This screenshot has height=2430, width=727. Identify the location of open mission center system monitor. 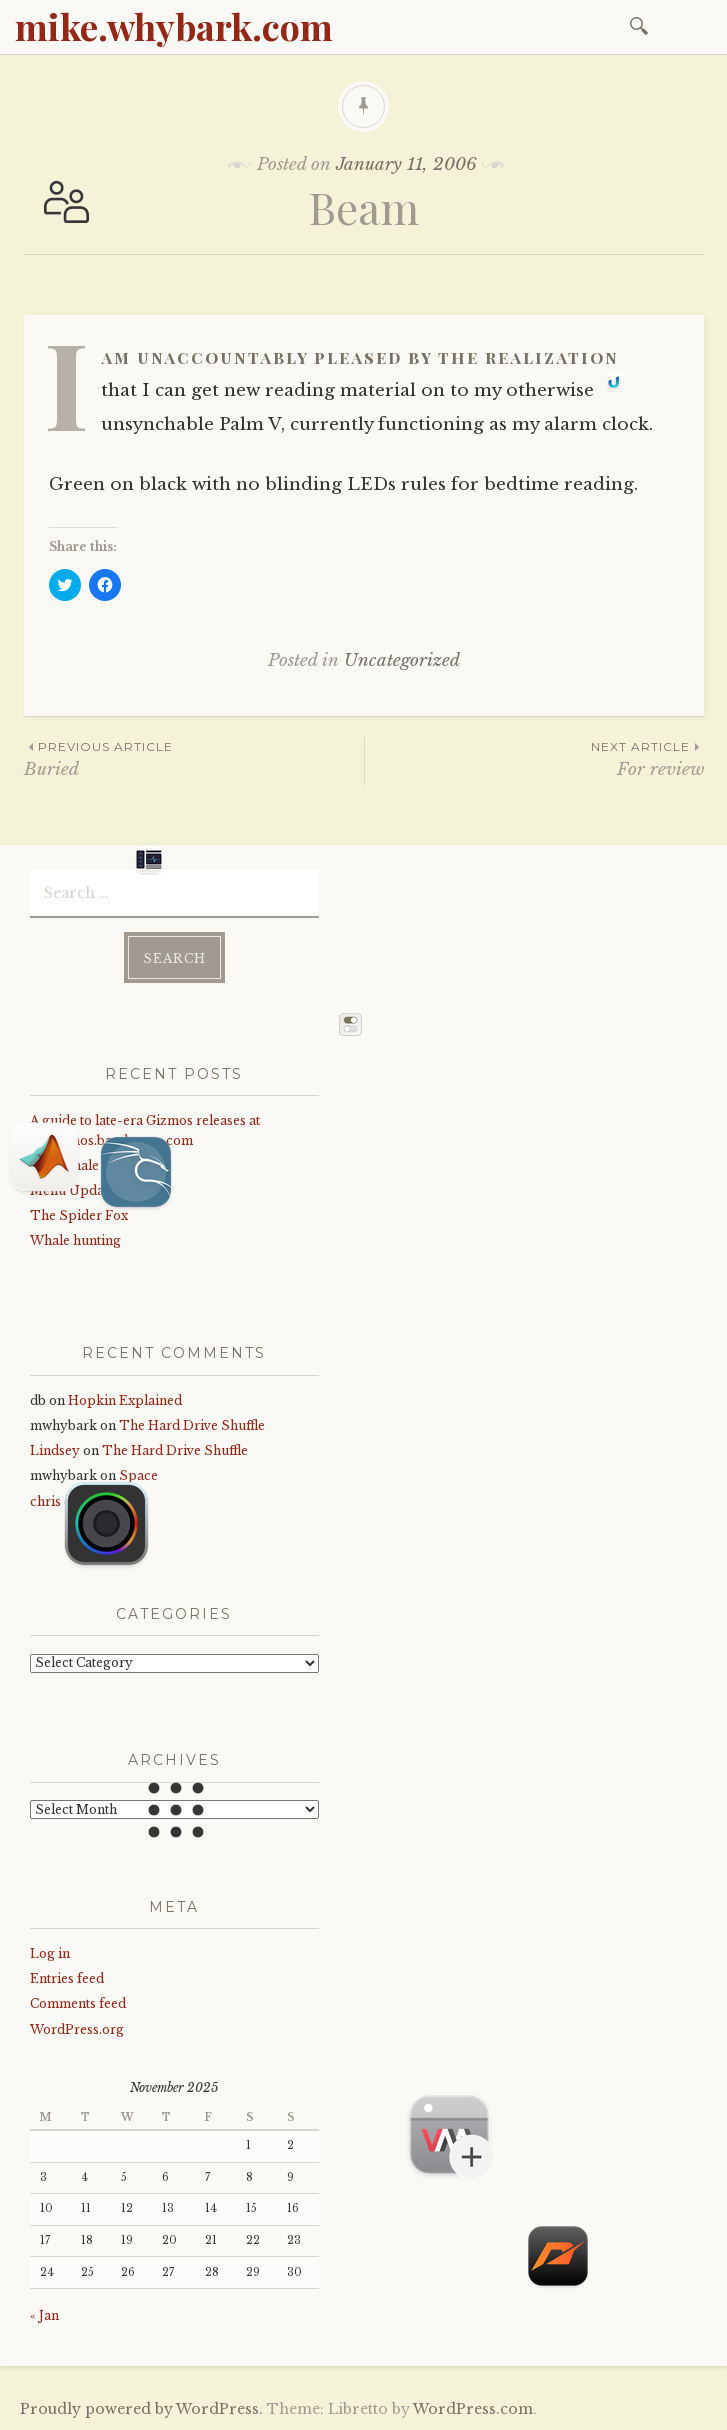
(149, 860).